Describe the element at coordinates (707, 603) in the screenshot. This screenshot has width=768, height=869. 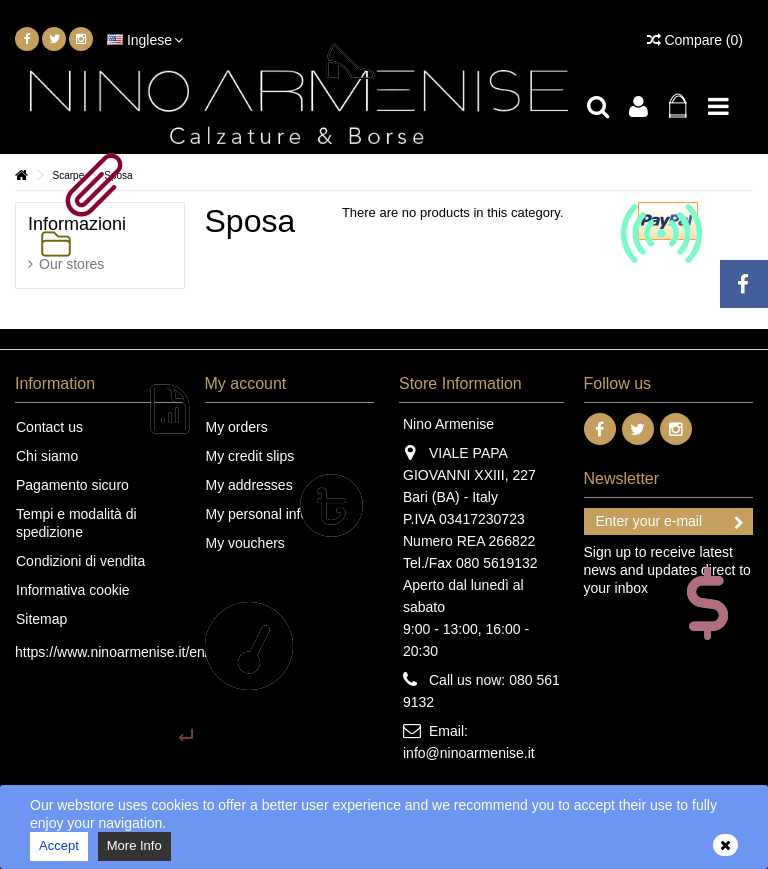
I see `view pricing or payment options` at that location.